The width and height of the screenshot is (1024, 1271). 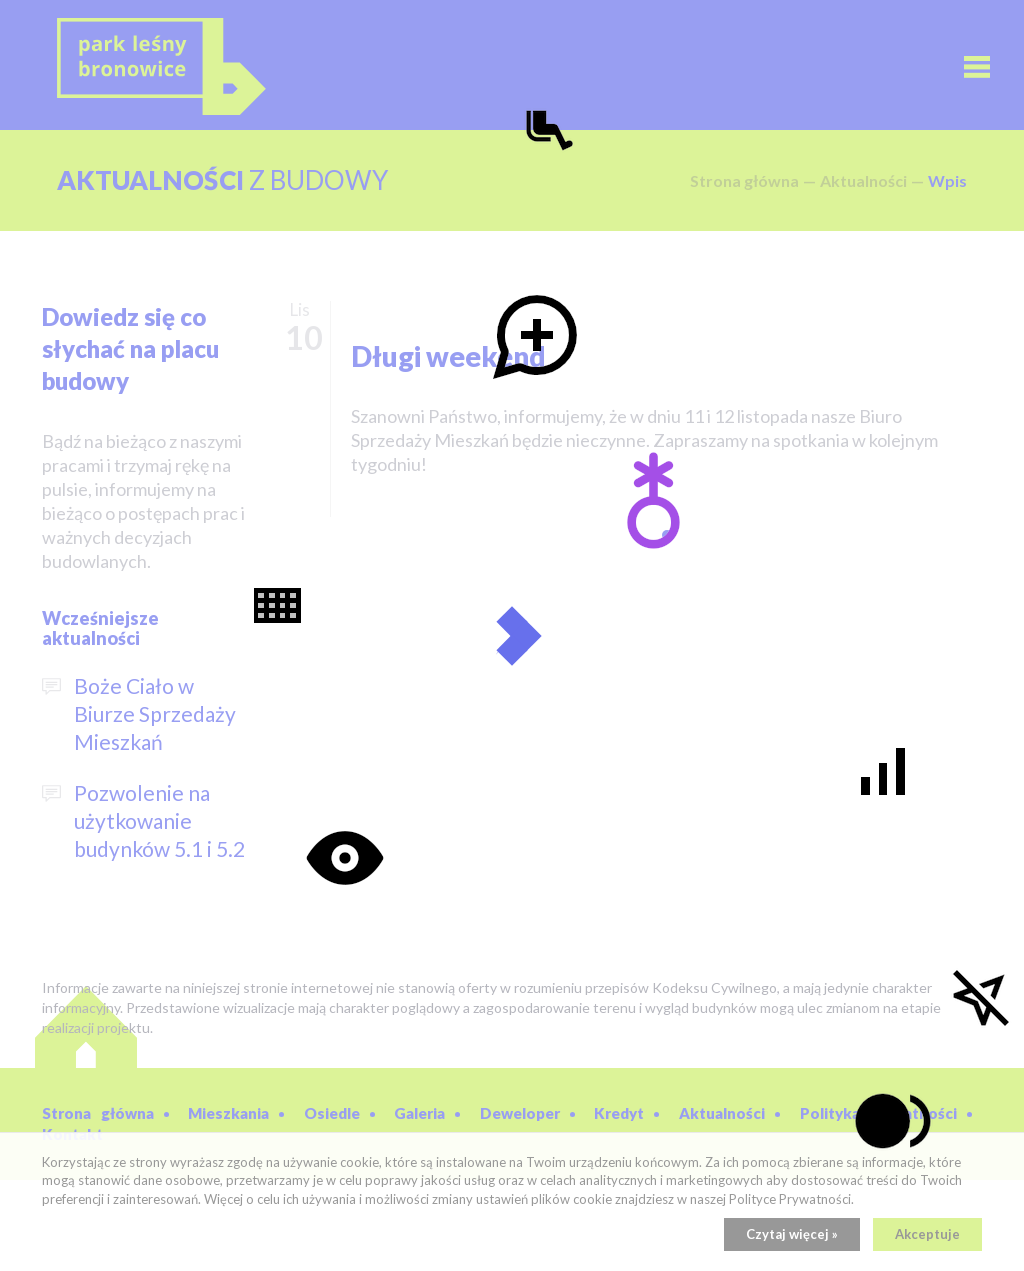 What do you see at coordinates (548, 130) in the screenshot?
I see `select extra legroom seating option` at bounding box center [548, 130].